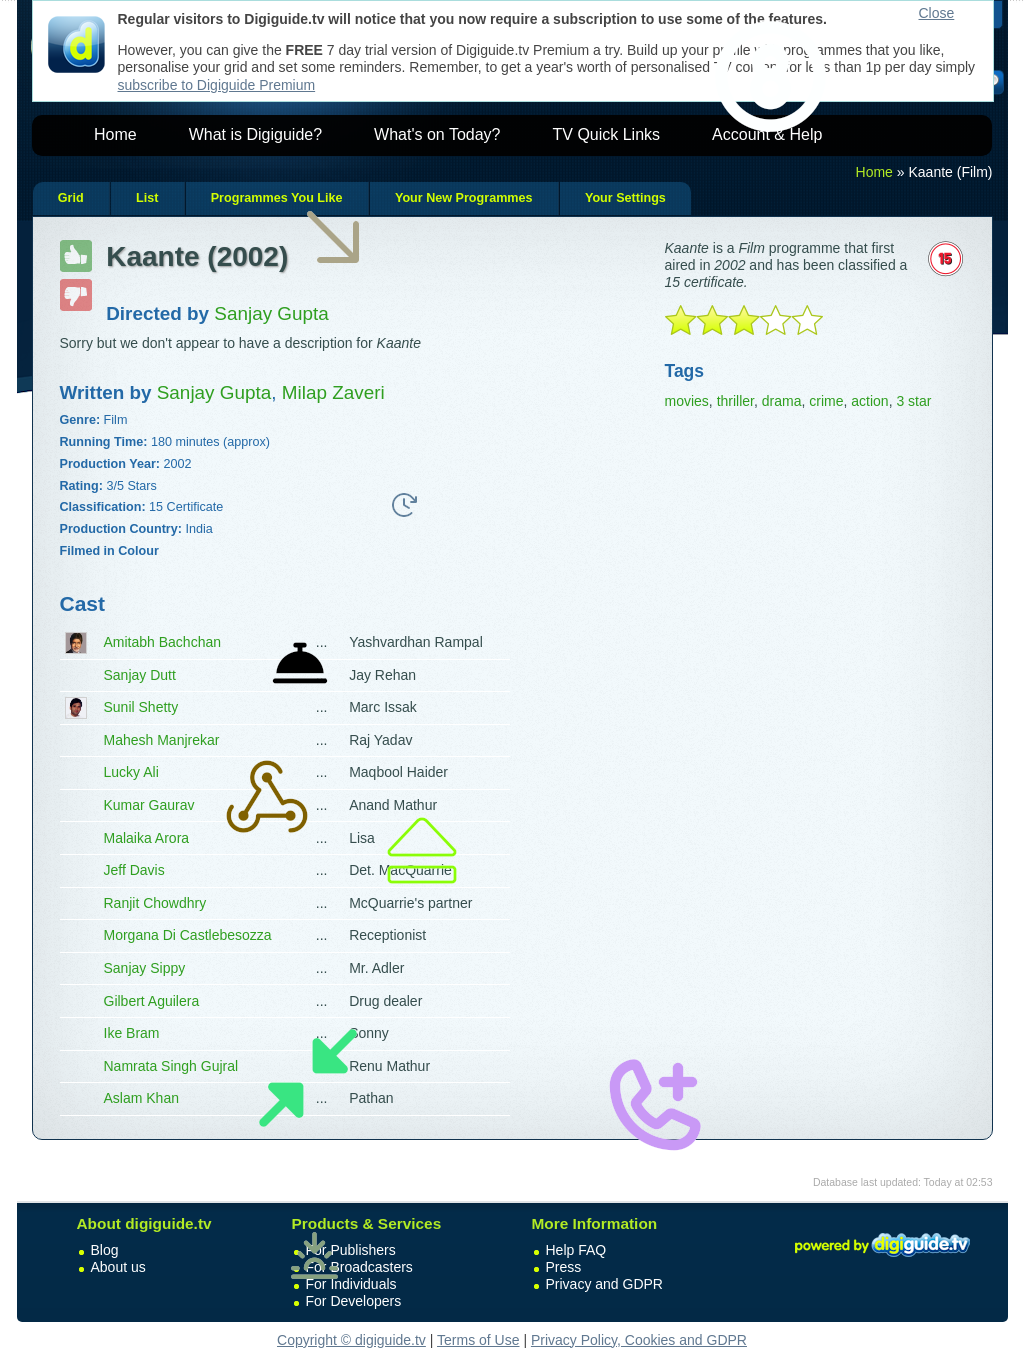  What do you see at coordinates (300, 663) in the screenshot?
I see `request concierge or front desk assistance` at bounding box center [300, 663].